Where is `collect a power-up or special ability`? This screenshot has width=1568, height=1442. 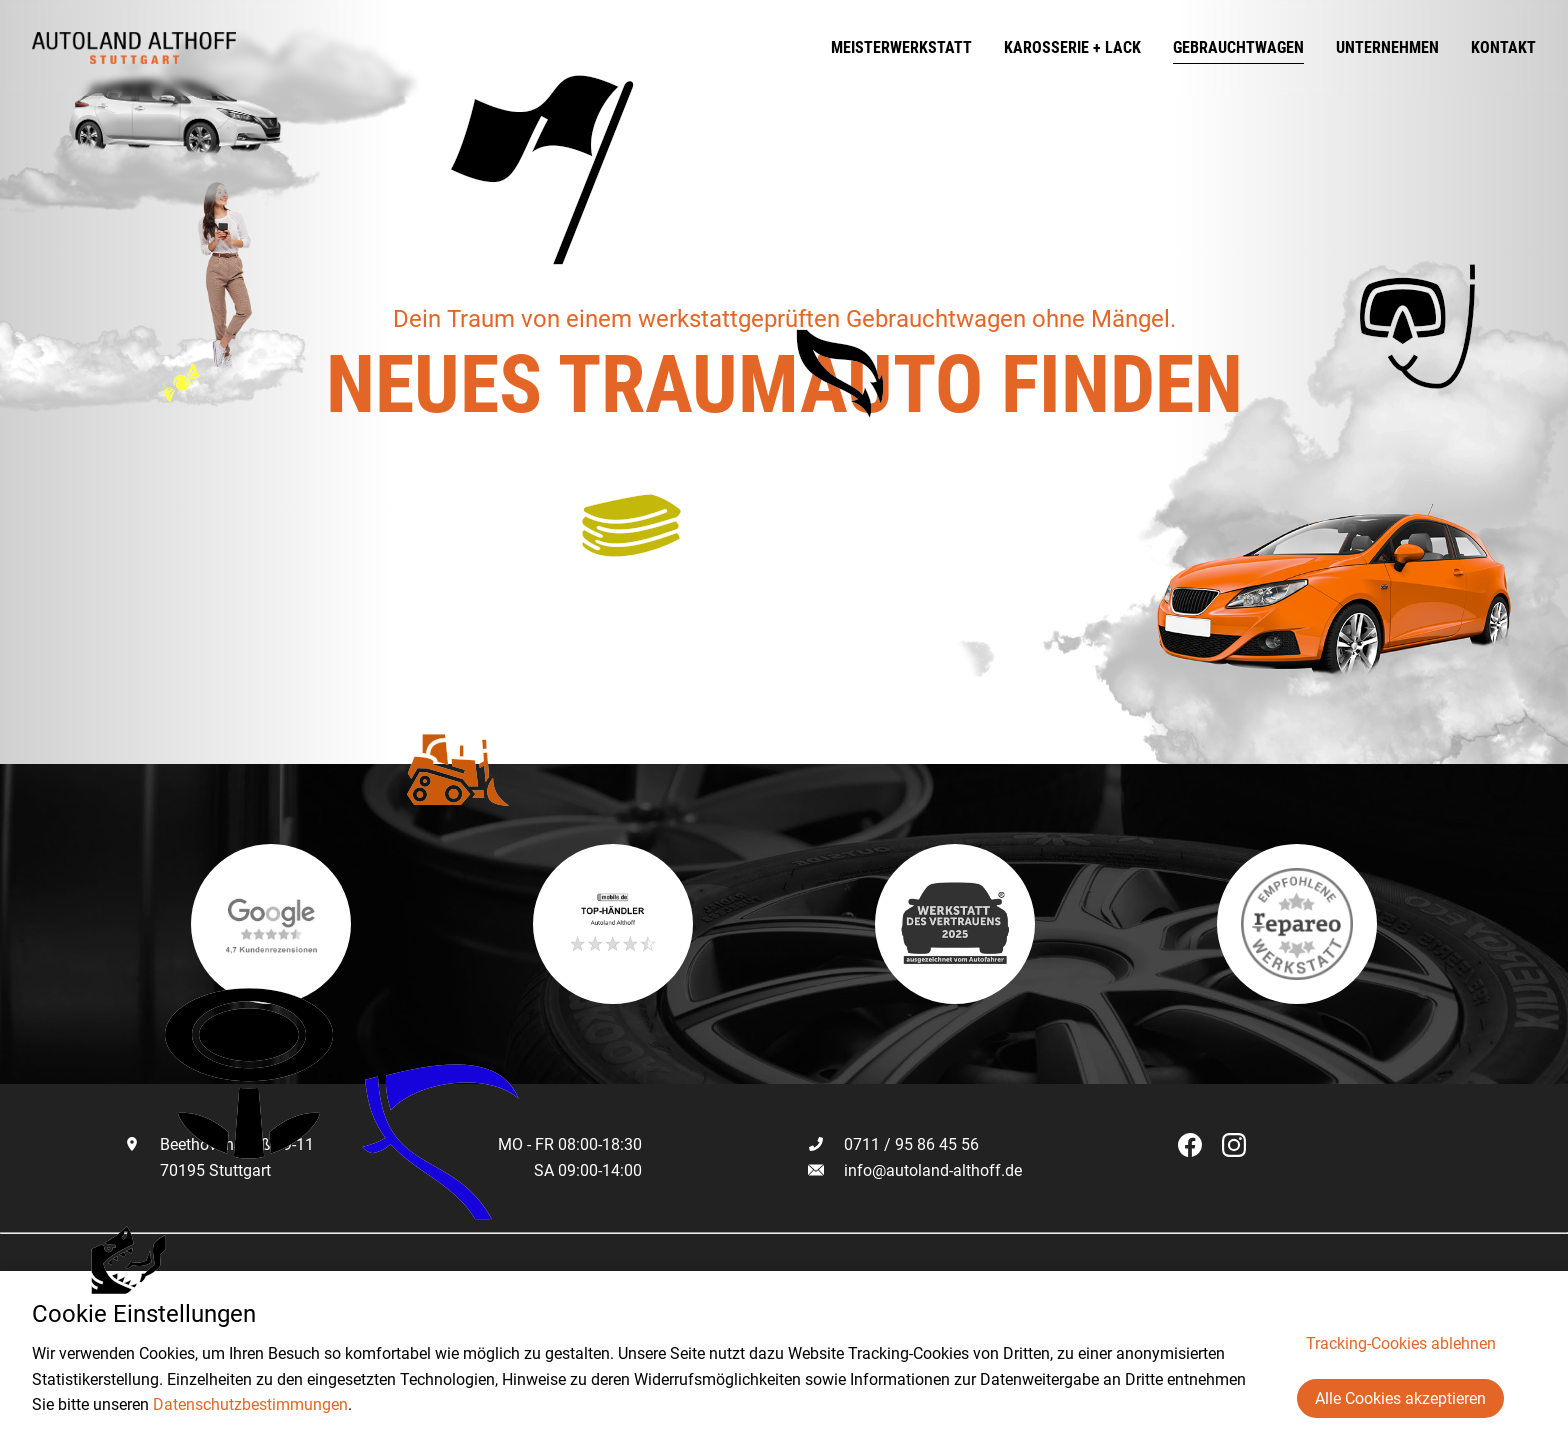 collect a power-up or special ability is located at coordinates (249, 1066).